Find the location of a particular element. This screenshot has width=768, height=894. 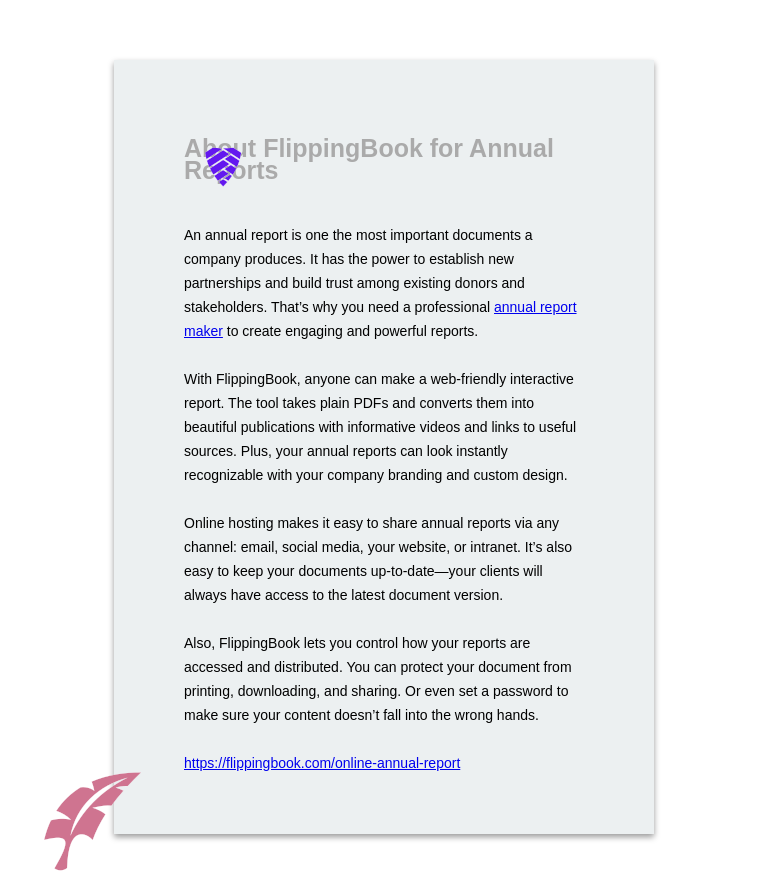

compose a new message or document is located at coordinates (93, 820).